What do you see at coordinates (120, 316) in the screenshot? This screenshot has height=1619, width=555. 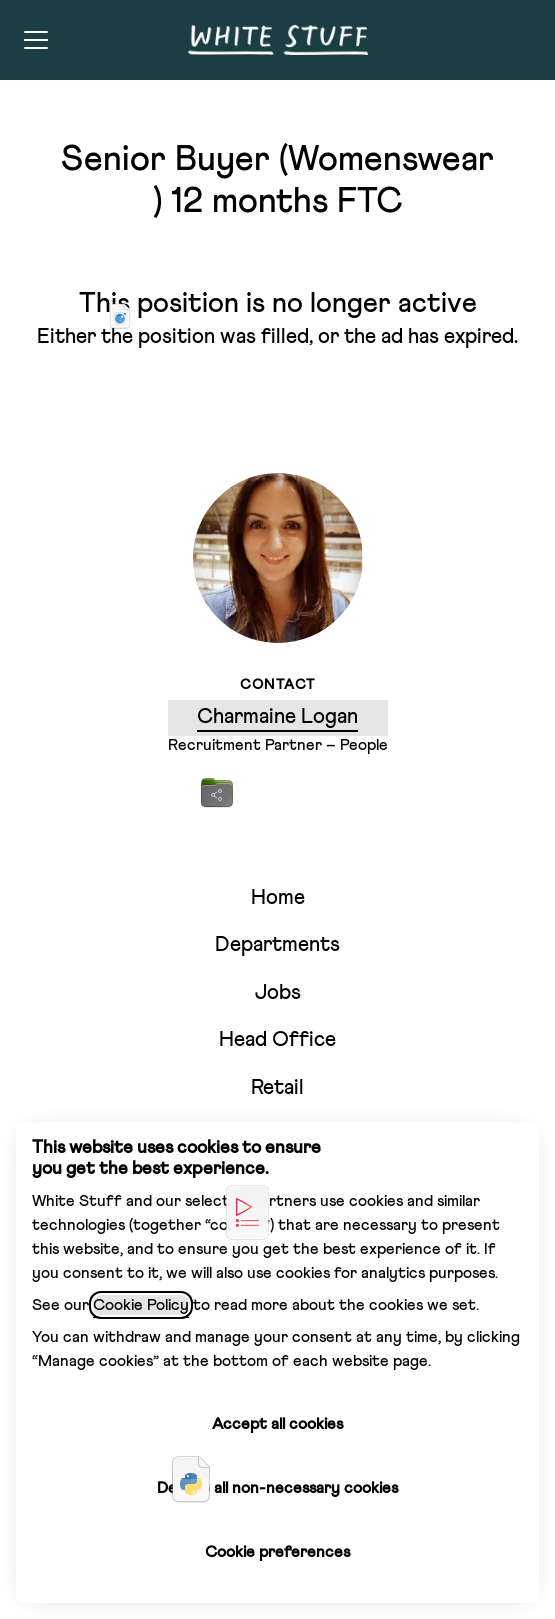 I see `lua script file` at bounding box center [120, 316].